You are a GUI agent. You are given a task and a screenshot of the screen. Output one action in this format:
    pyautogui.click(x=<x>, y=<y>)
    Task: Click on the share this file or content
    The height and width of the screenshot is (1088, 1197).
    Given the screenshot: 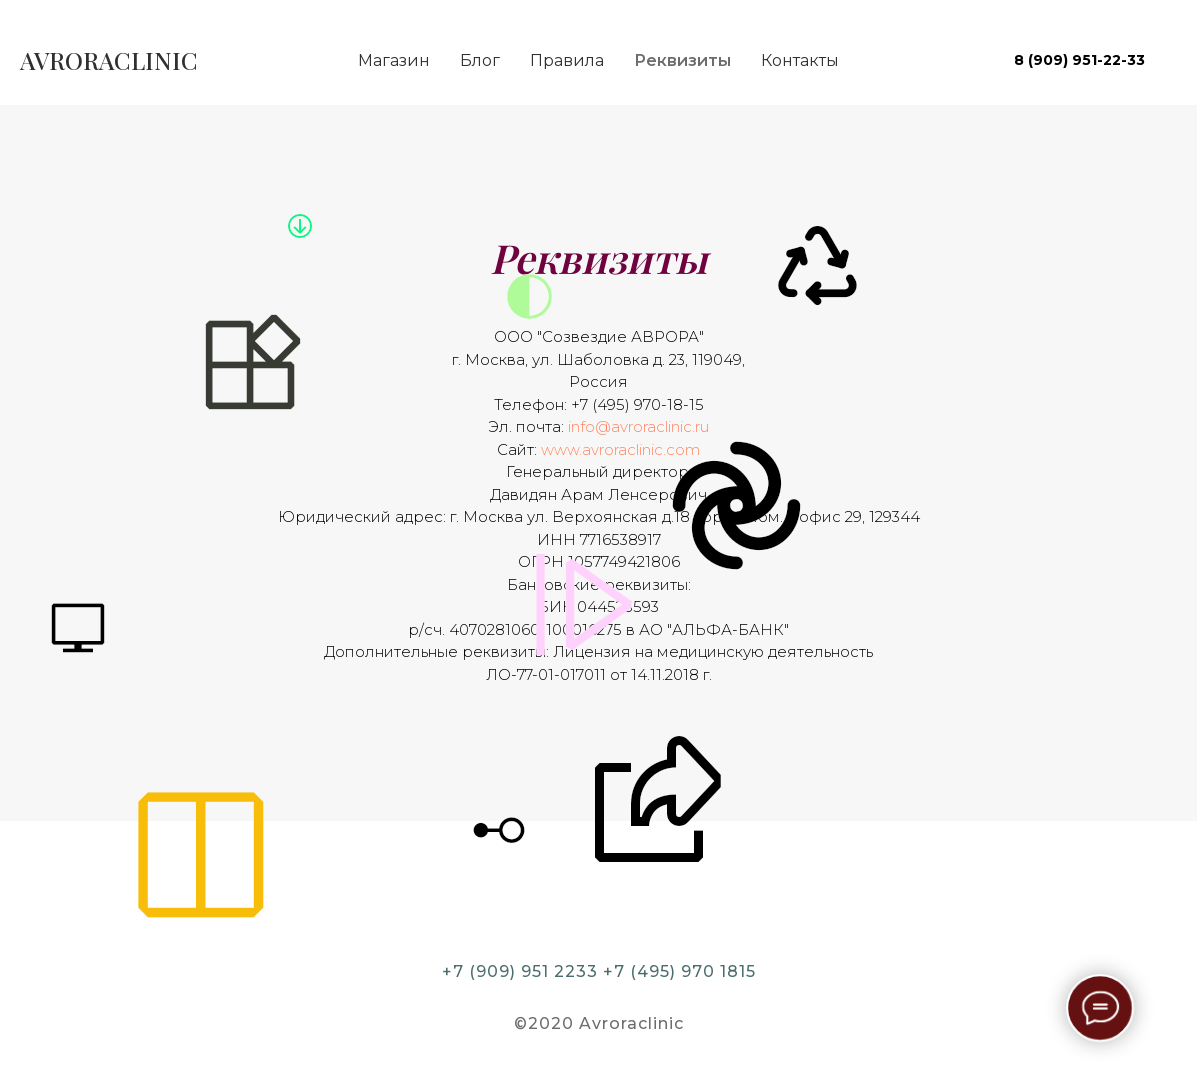 What is the action you would take?
    pyautogui.click(x=658, y=799)
    